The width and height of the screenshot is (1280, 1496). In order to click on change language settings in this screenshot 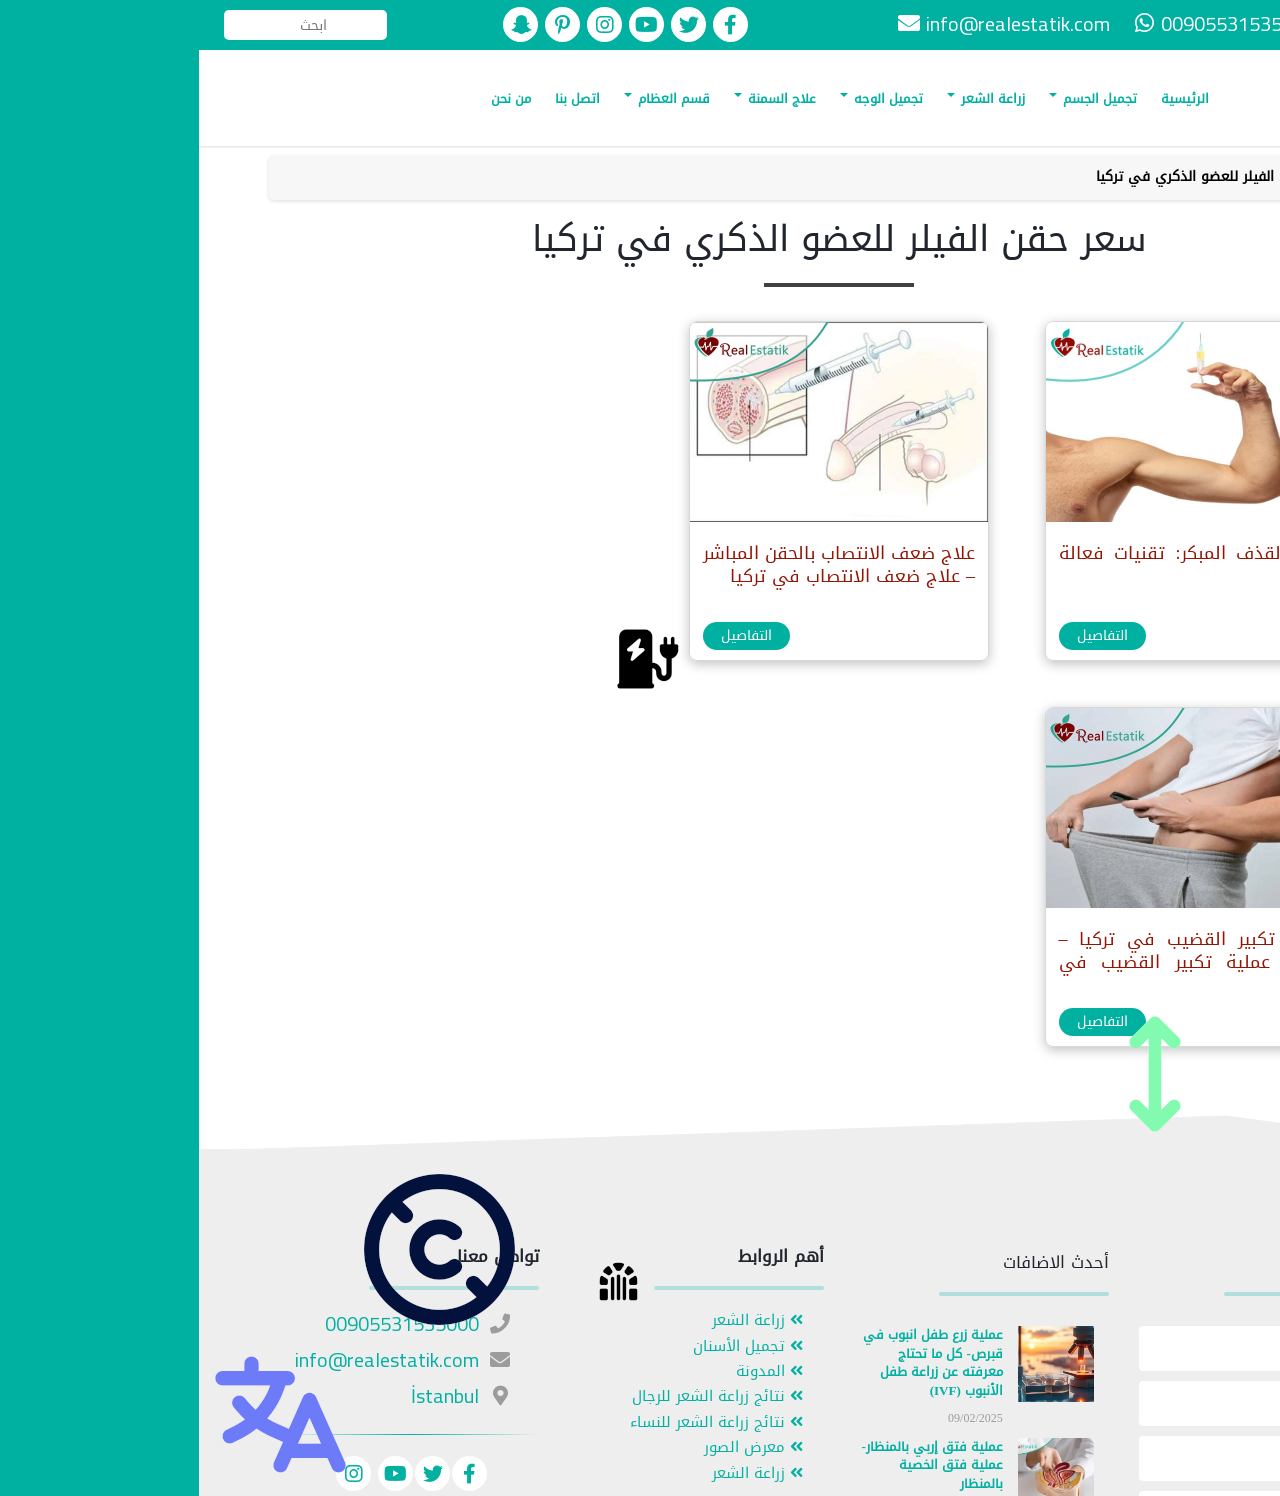, I will do `click(280, 1414)`.